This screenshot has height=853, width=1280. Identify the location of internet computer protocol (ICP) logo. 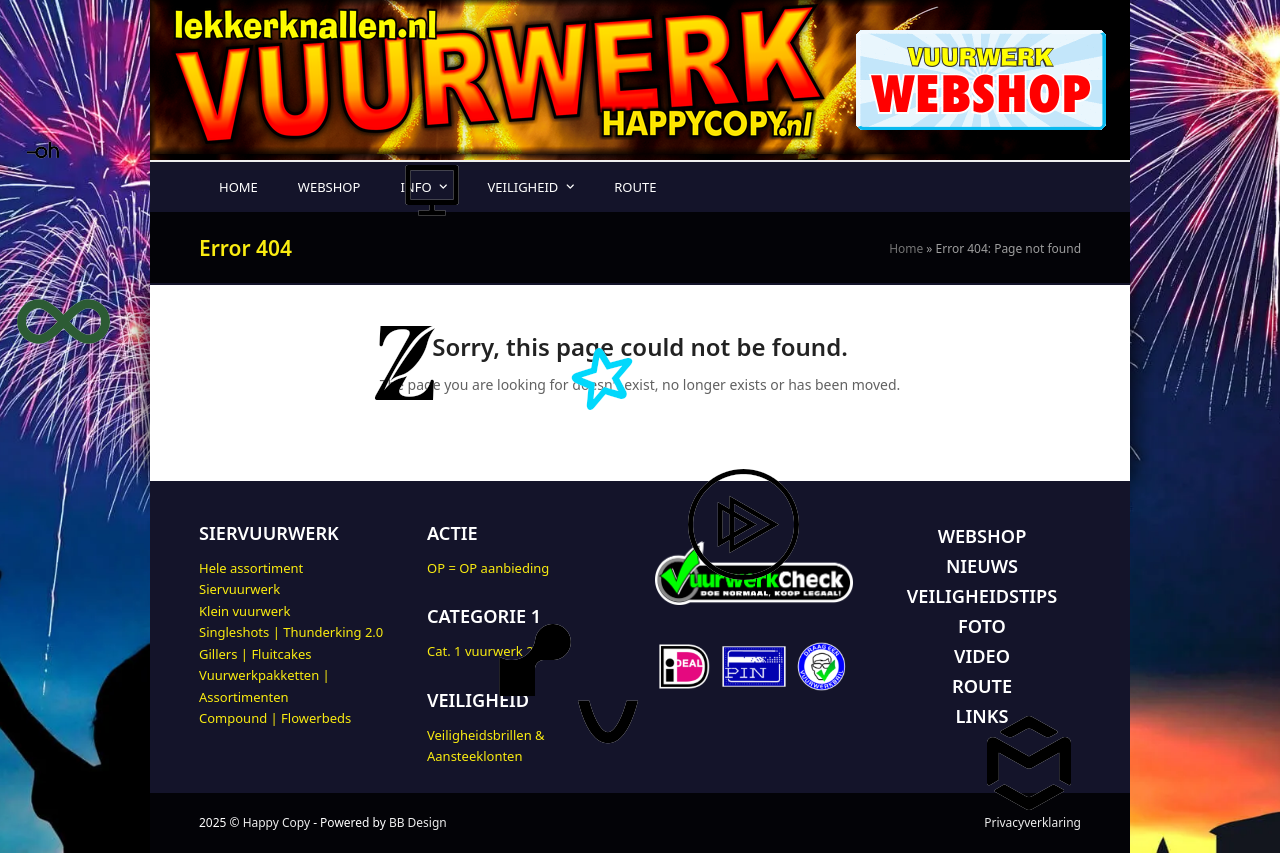
(63, 321).